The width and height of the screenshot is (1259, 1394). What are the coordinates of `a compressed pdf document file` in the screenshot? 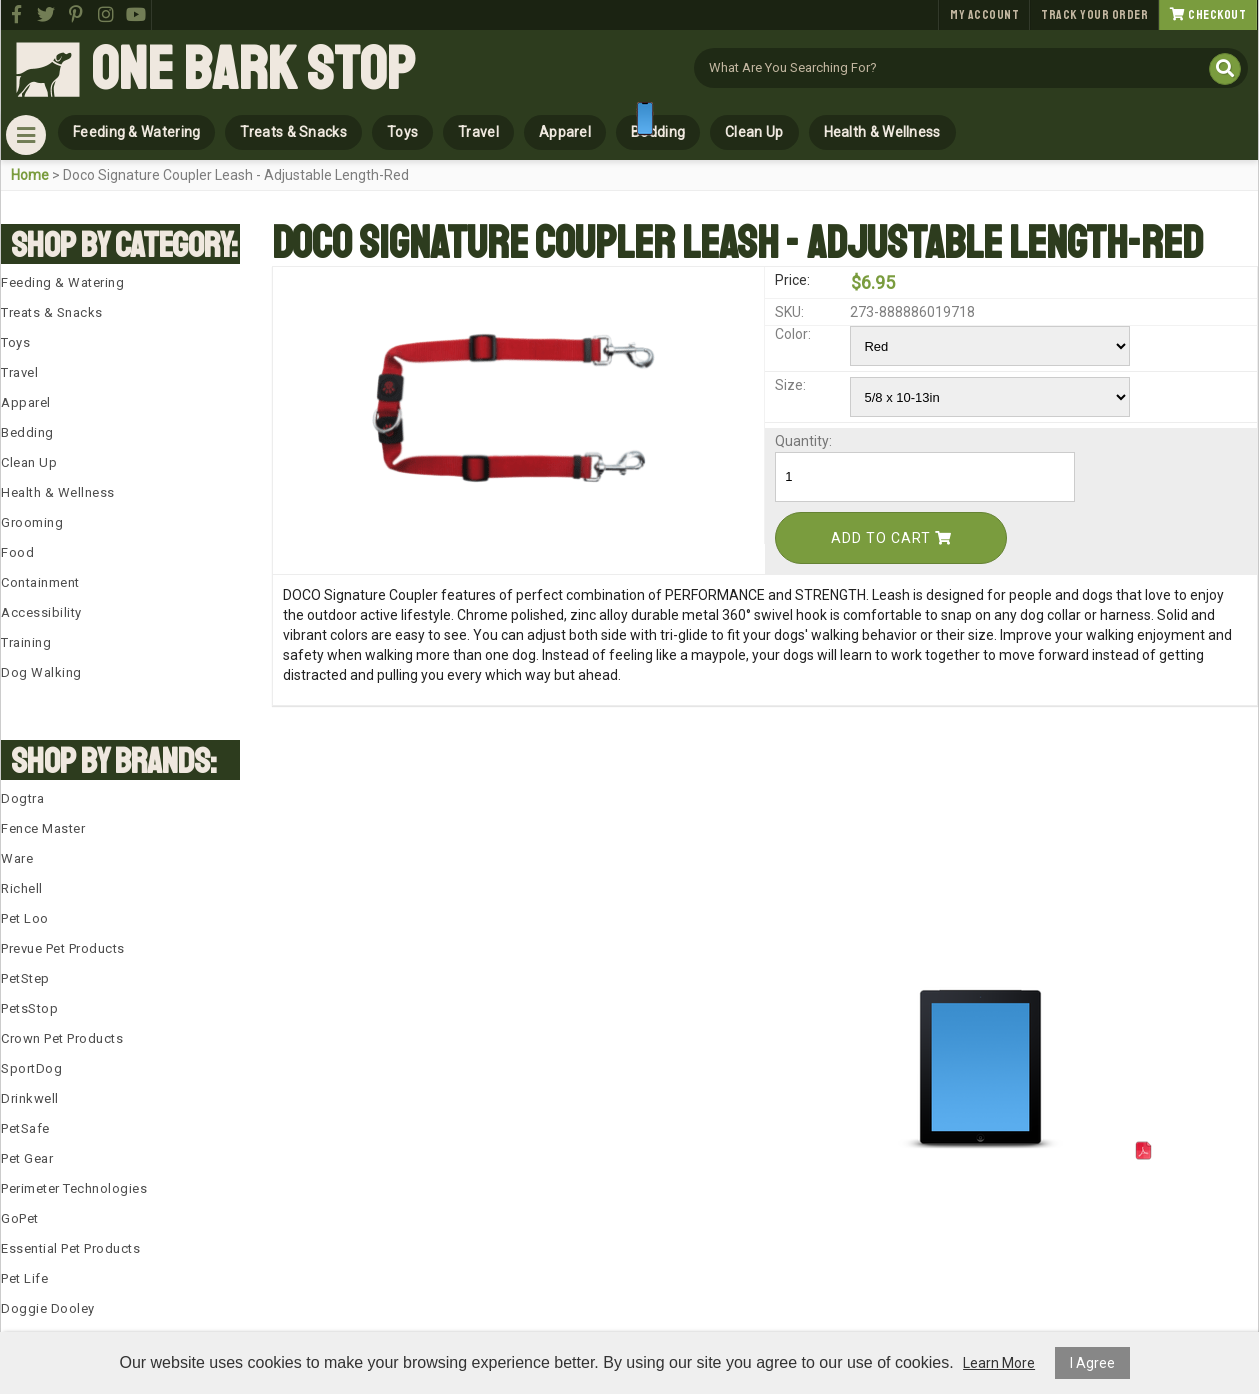 It's located at (1143, 1150).